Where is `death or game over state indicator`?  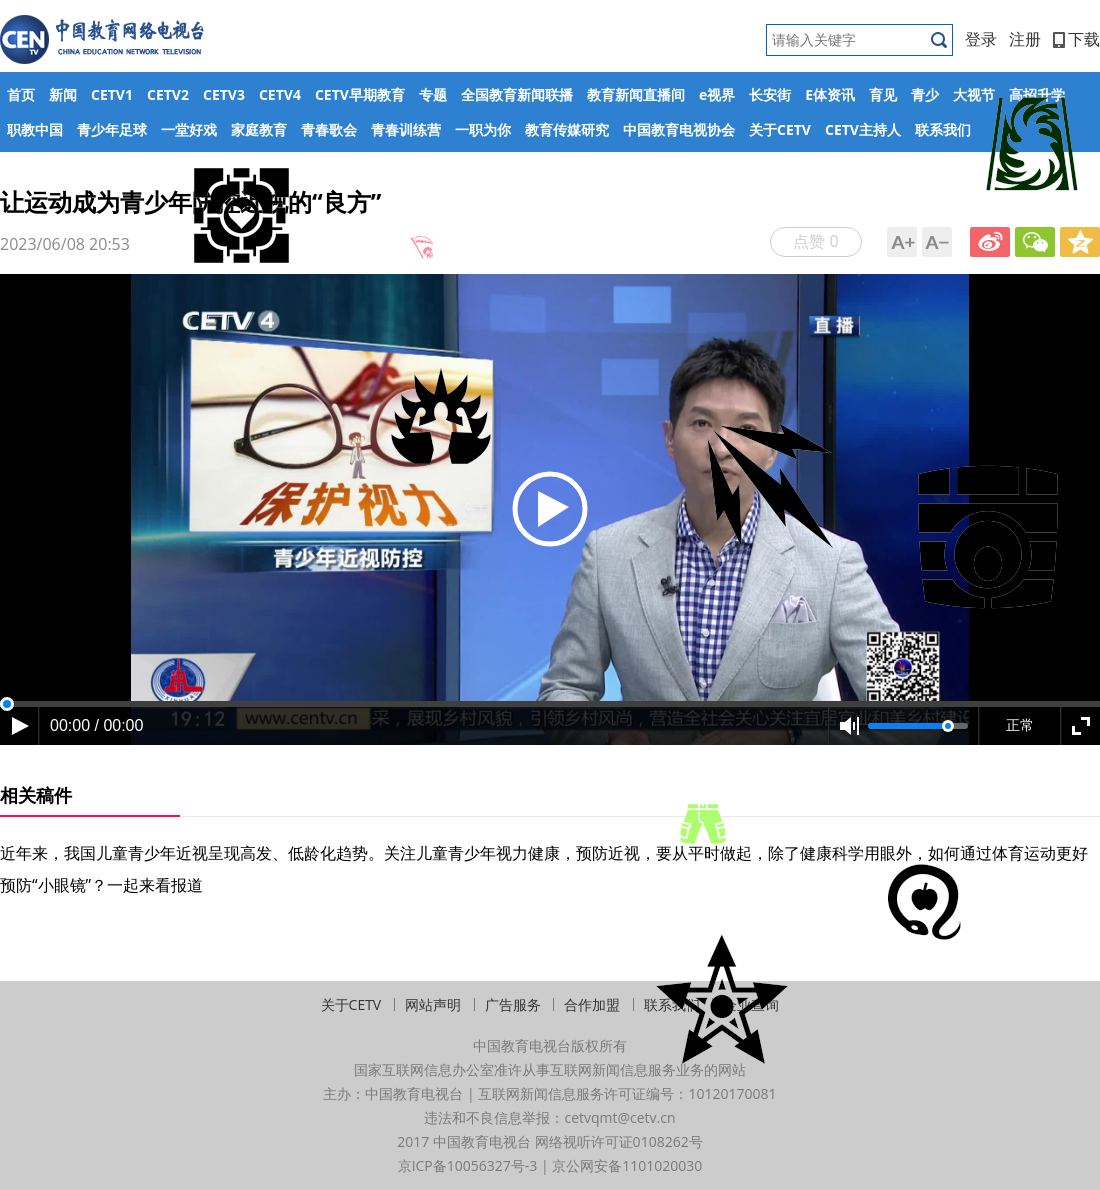 death or game over state indicator is located at coordinates (422, 247).